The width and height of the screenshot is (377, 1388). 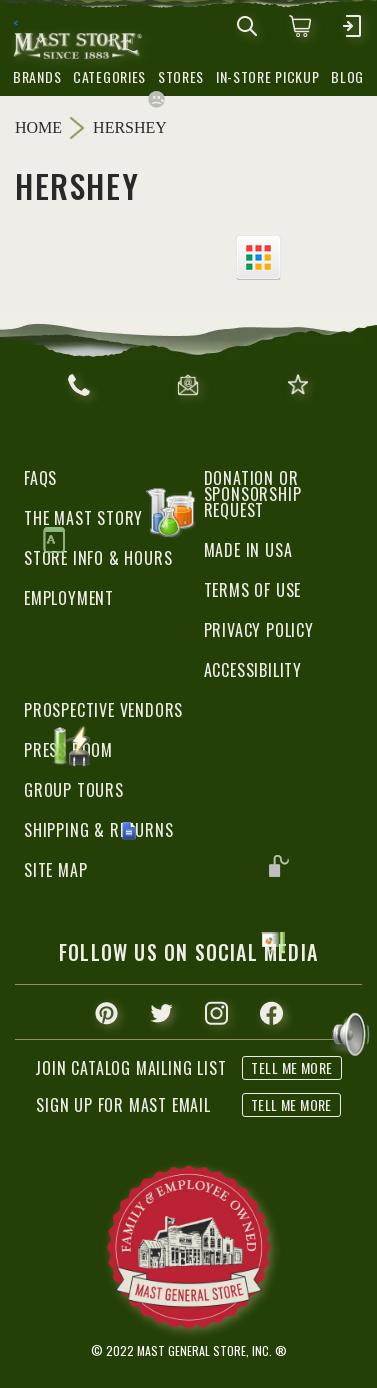 I want to click on indicates sadness or emotional reaction, so click(x=156, y=99).